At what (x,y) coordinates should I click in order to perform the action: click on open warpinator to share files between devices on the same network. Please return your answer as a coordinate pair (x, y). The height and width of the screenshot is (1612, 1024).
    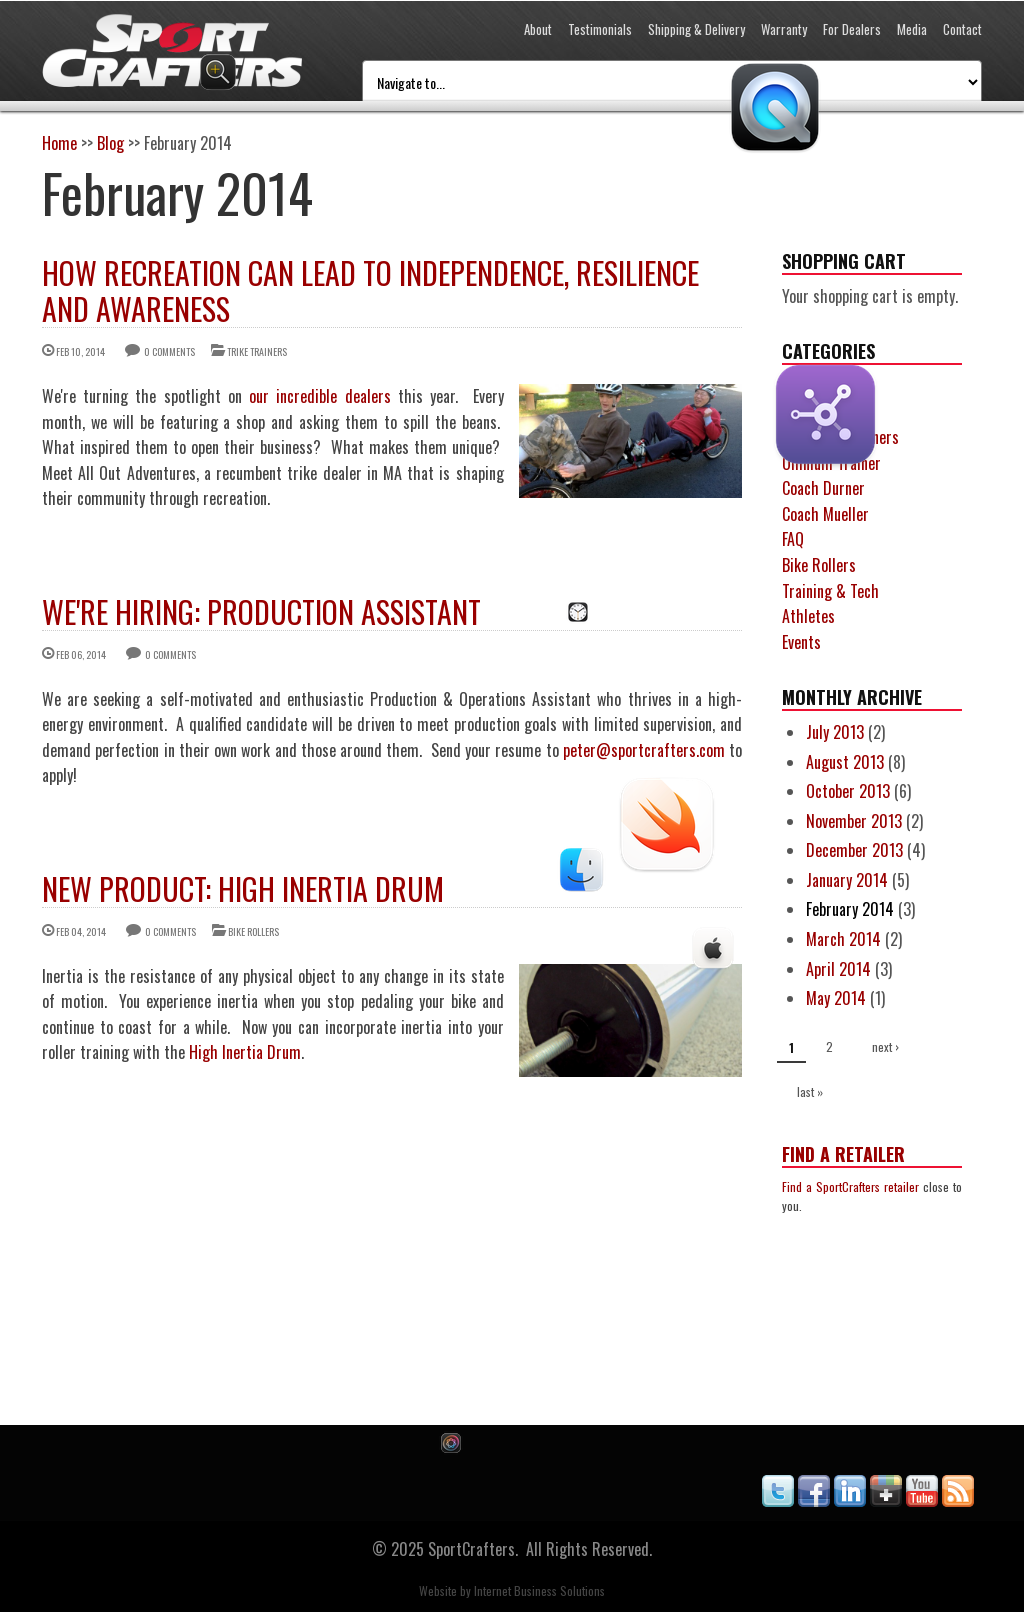
    Looking at the image, I should click on (825, 414).